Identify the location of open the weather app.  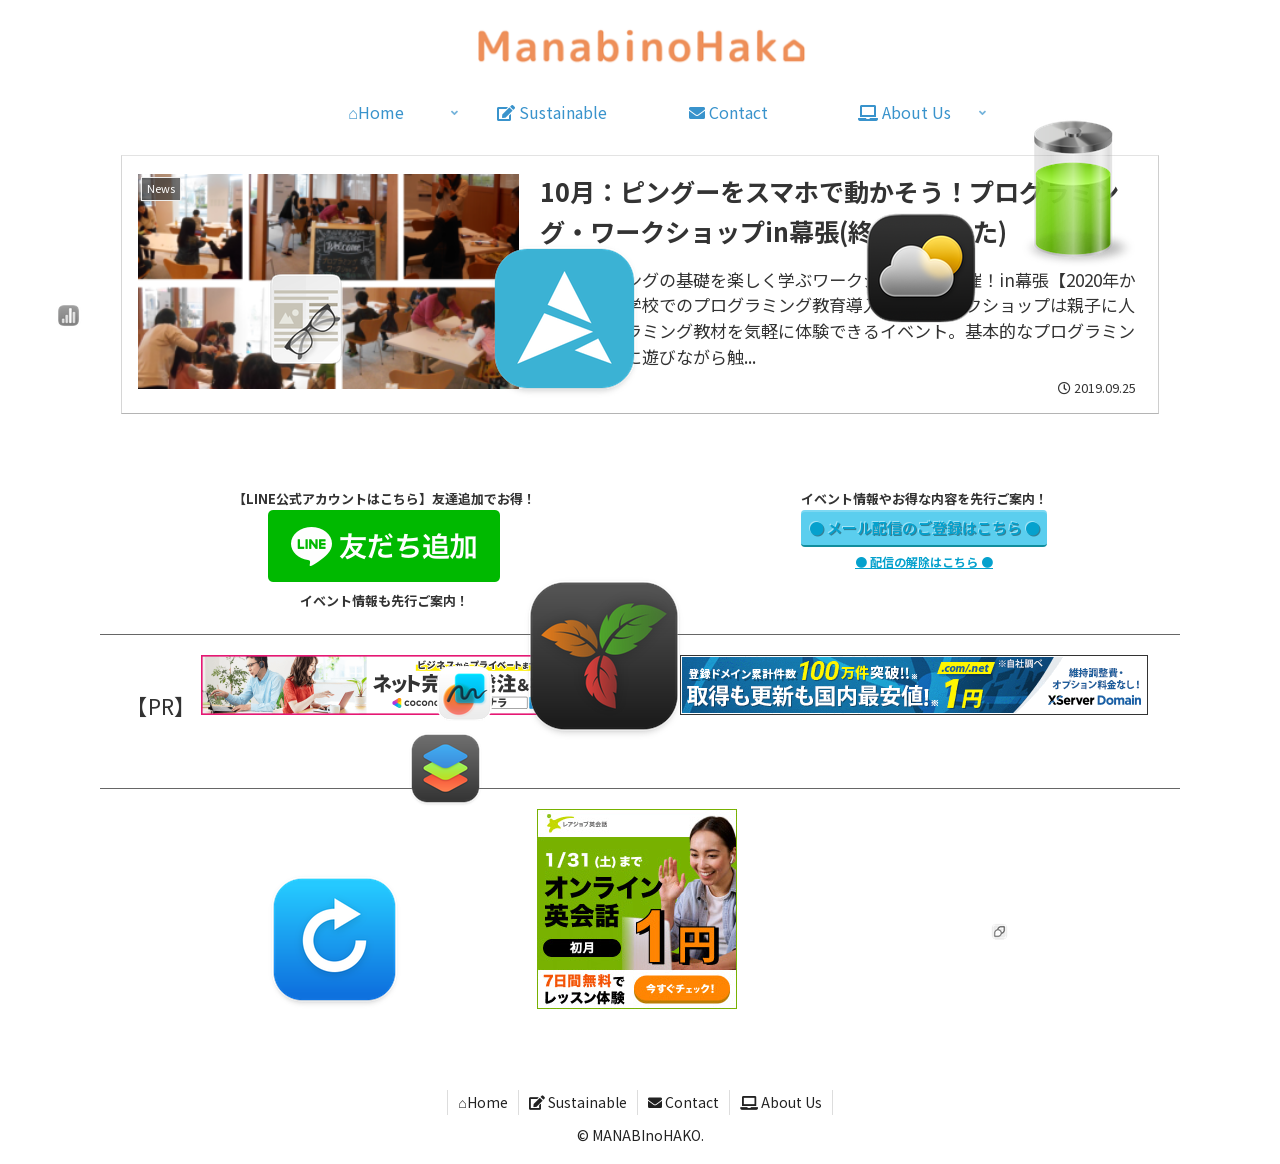
(921, 268).